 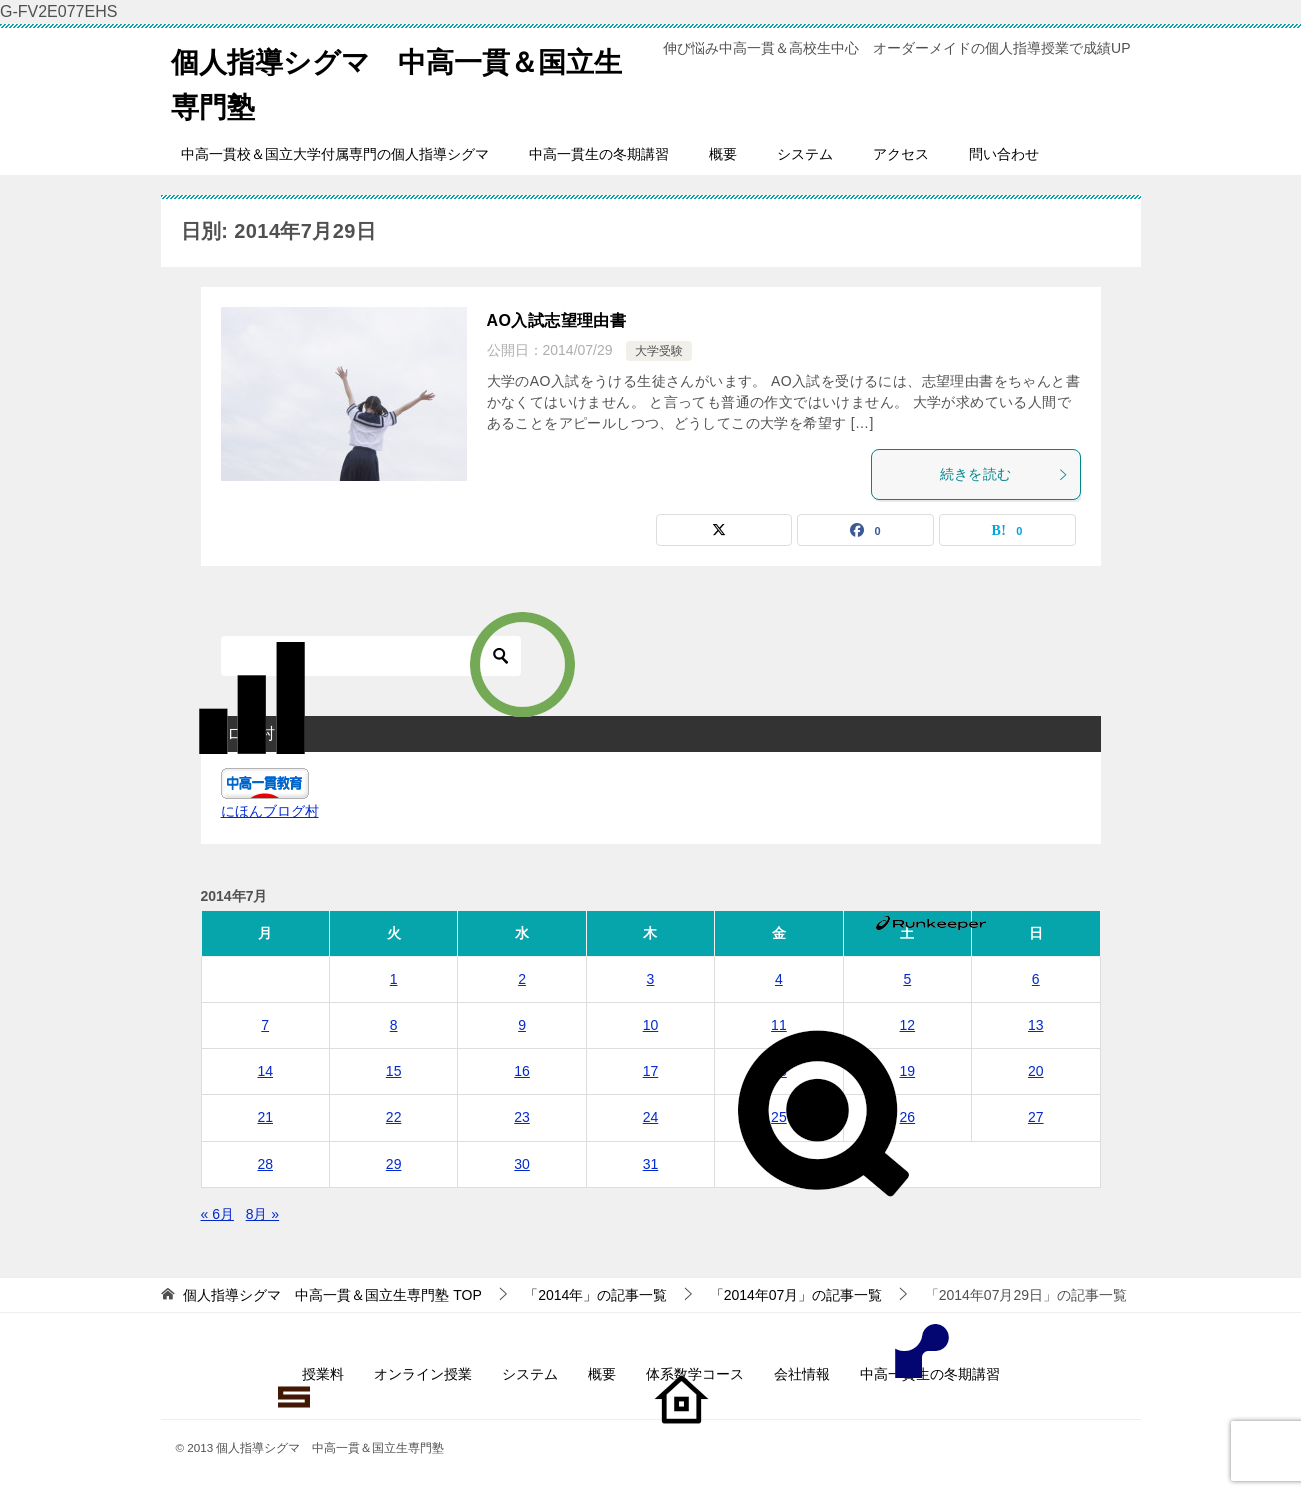 What do you see at coordinates (294, 1397) in the screenshot?
I see `suckless software project logo` at bounding box center [294, 1397].